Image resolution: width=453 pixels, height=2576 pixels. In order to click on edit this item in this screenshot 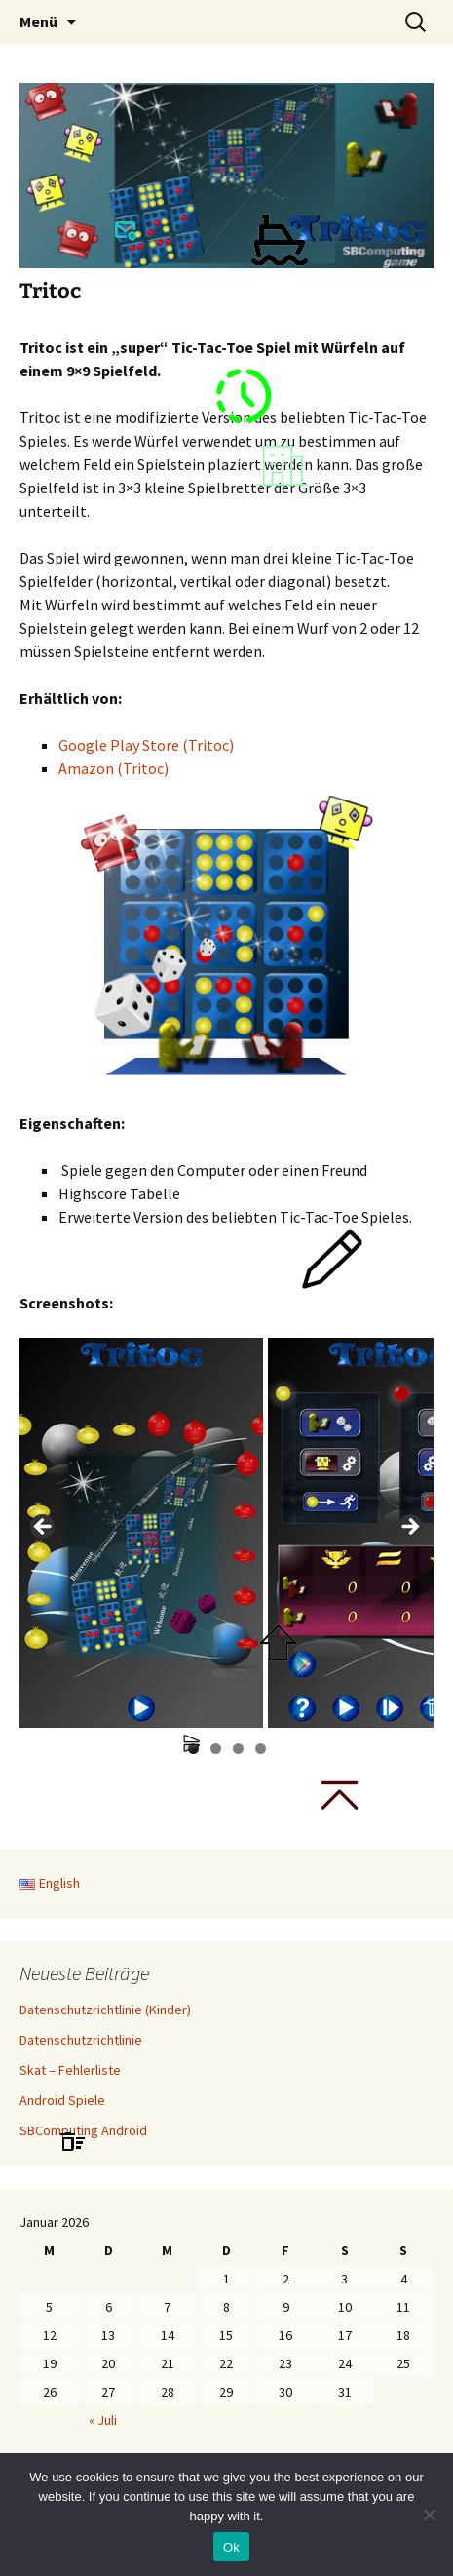, I will do `click(331, 1259)`.